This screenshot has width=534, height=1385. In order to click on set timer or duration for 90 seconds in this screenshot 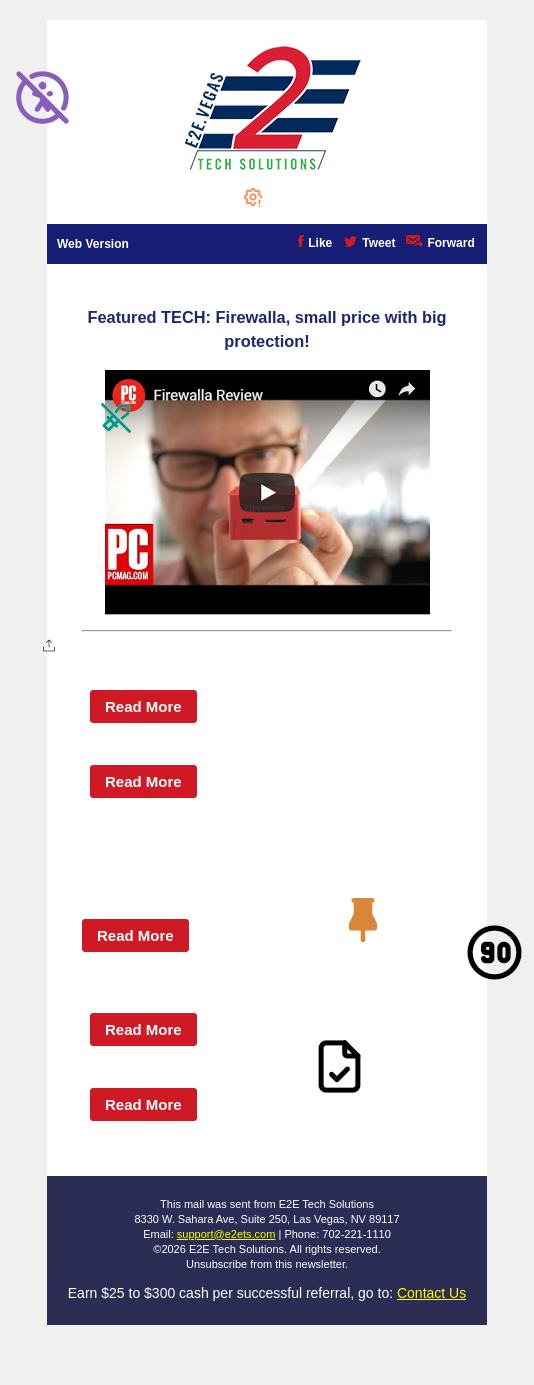, I will do `click(494, 952)`.